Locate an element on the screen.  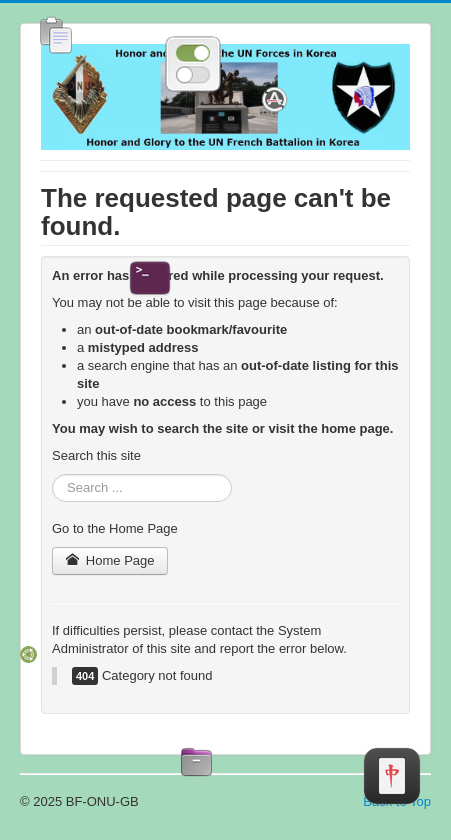
open the file manager application is located at coordinates (196, 761).